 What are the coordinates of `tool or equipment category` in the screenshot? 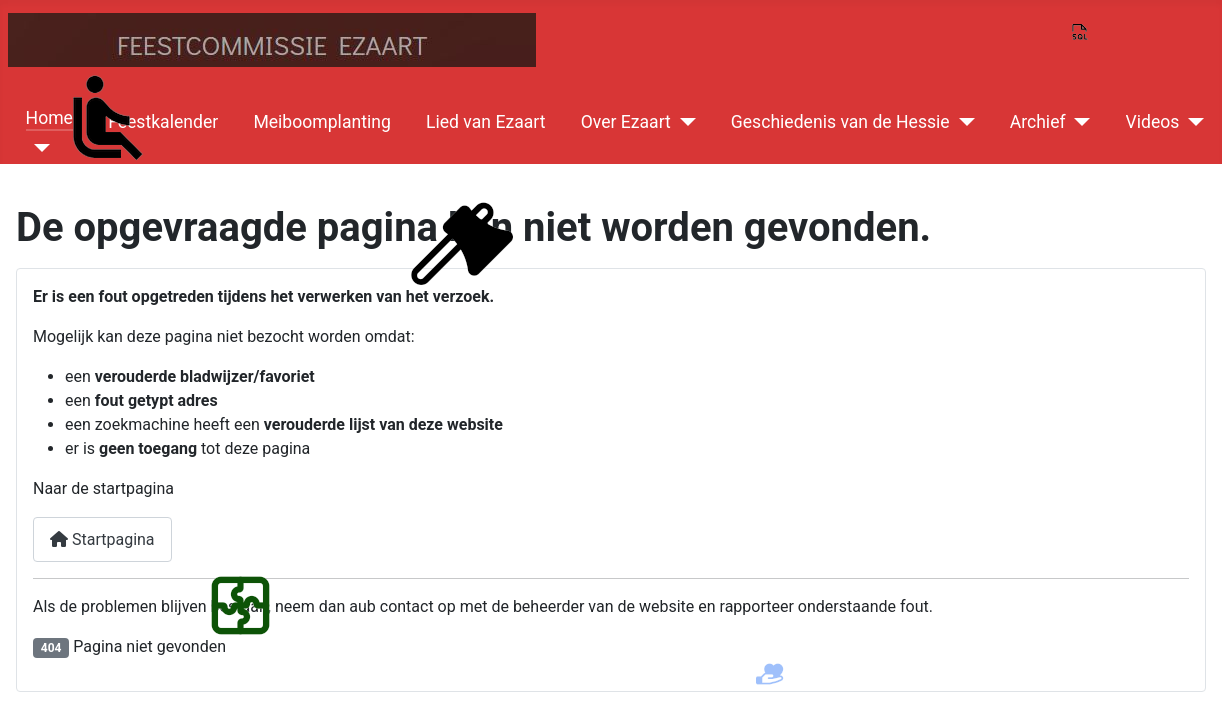 It's located at (462, 247).